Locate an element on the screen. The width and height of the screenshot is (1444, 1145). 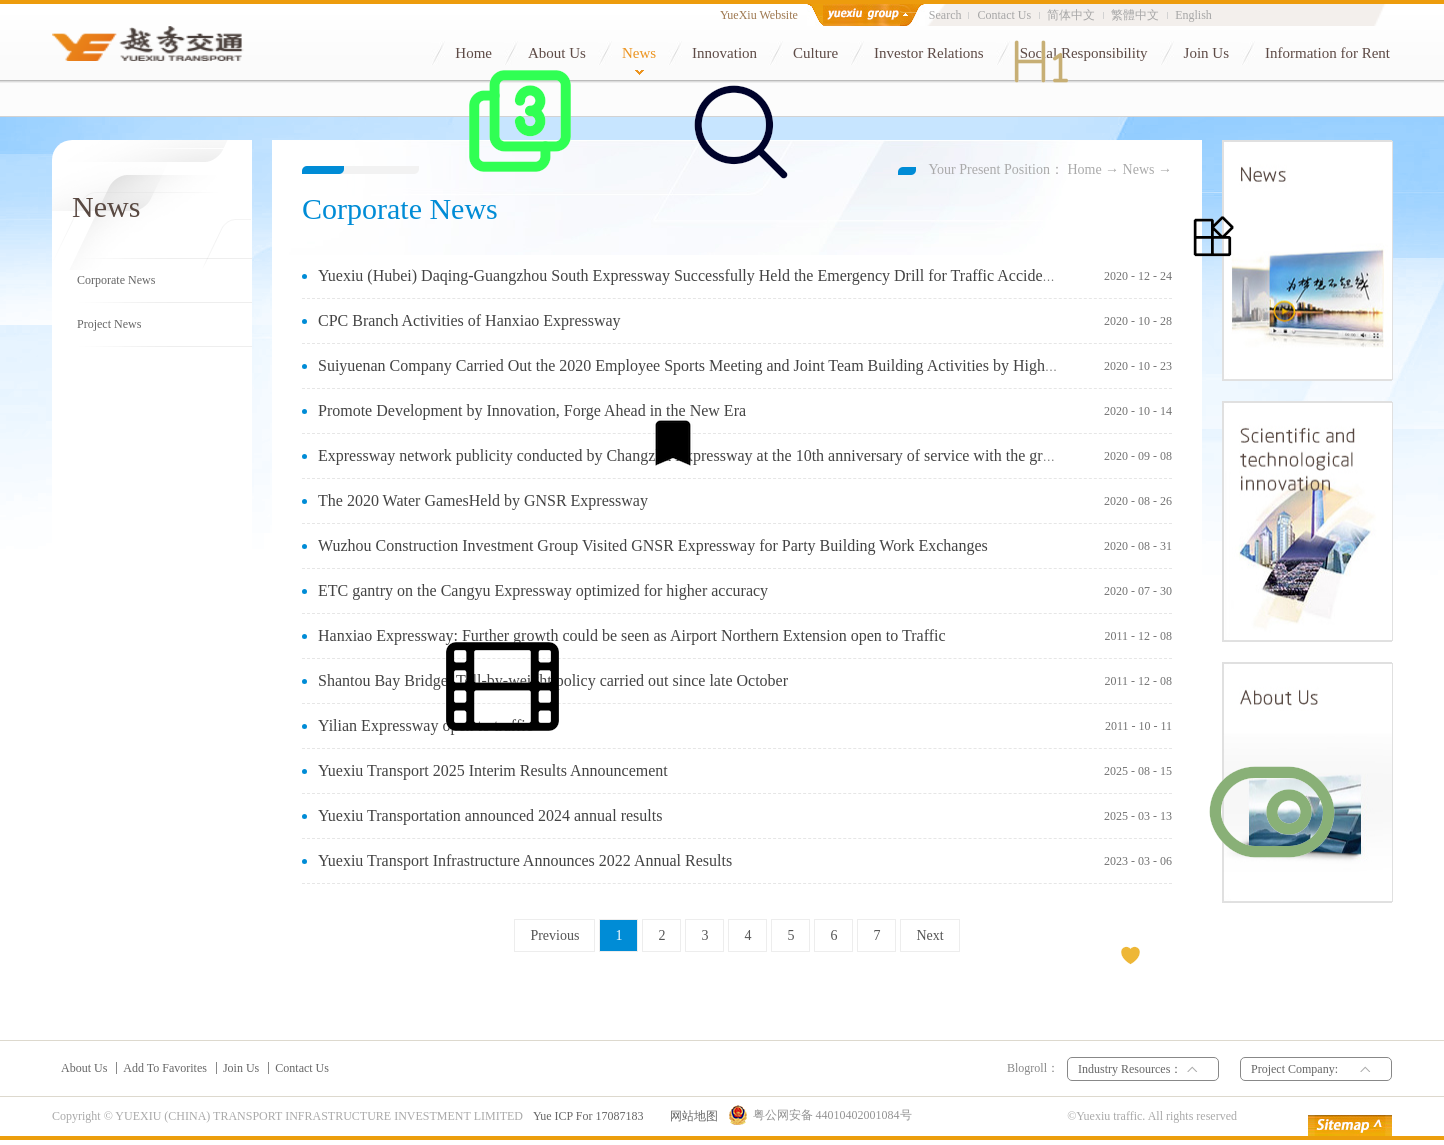
search for content is located at coordinates (741, 132).